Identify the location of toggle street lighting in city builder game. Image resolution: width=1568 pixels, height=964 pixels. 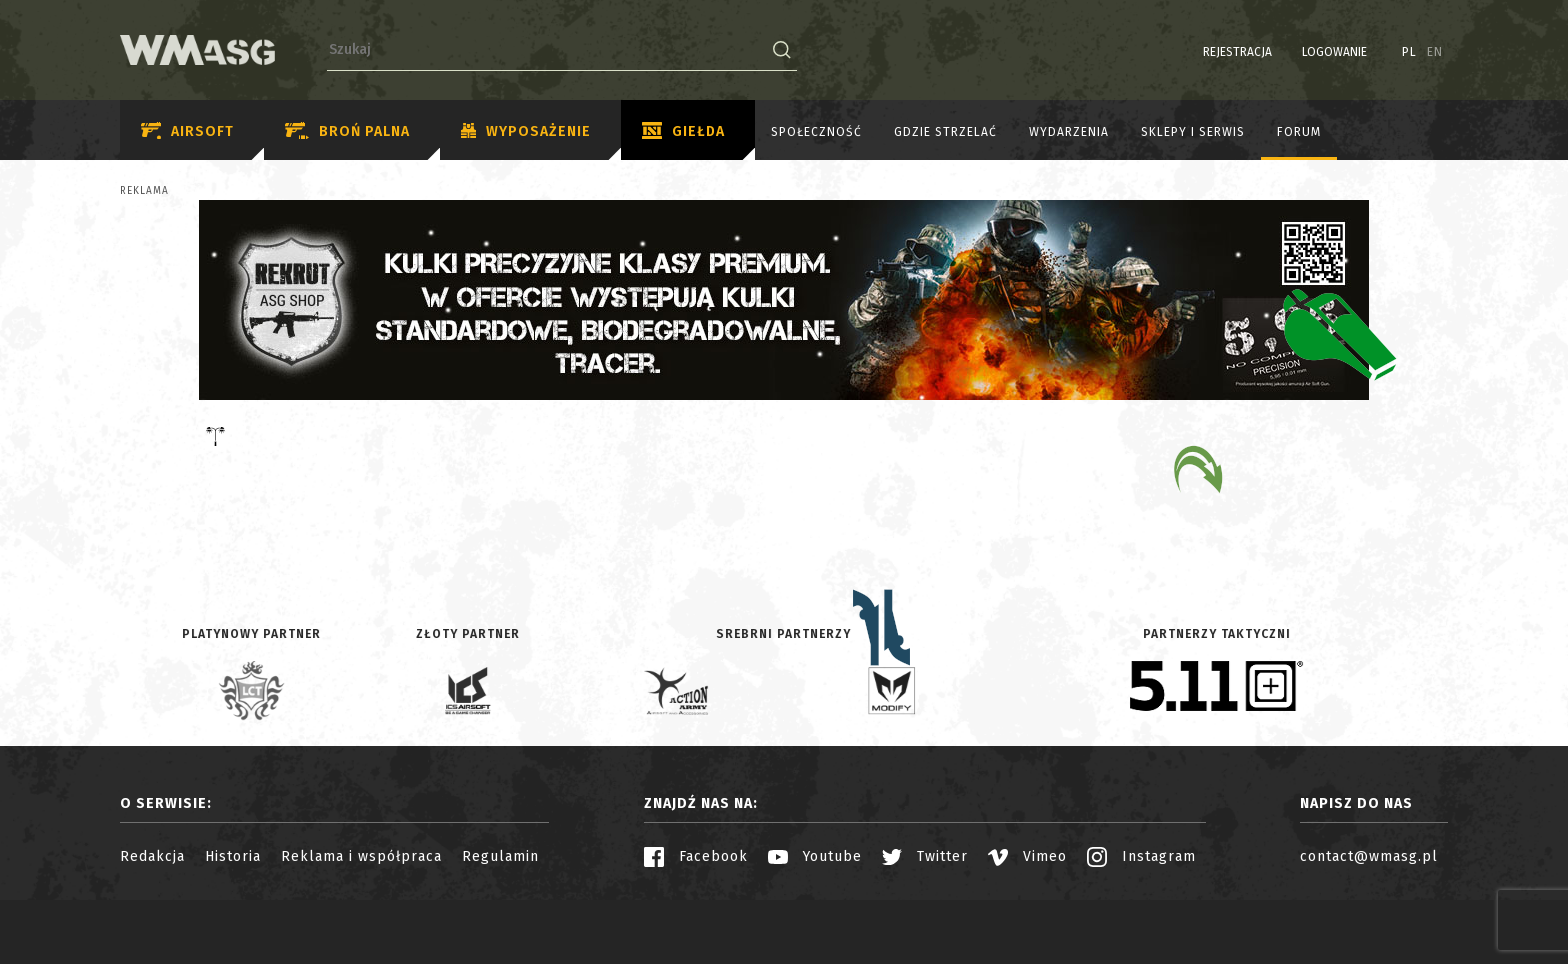
(215, 436).